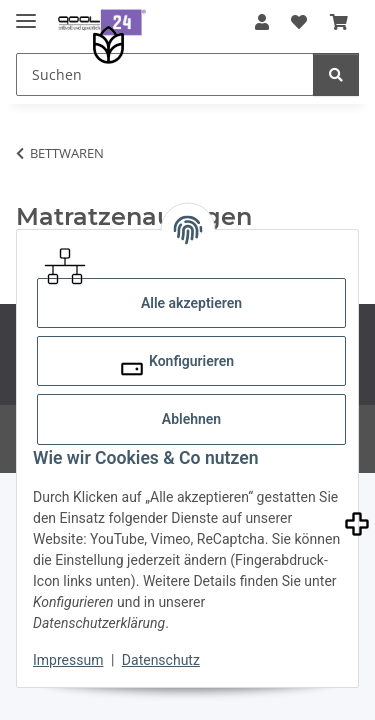  Describe the element at coordinates (65, 267) in the screenshot. I see `view network topology or connections` at that location.